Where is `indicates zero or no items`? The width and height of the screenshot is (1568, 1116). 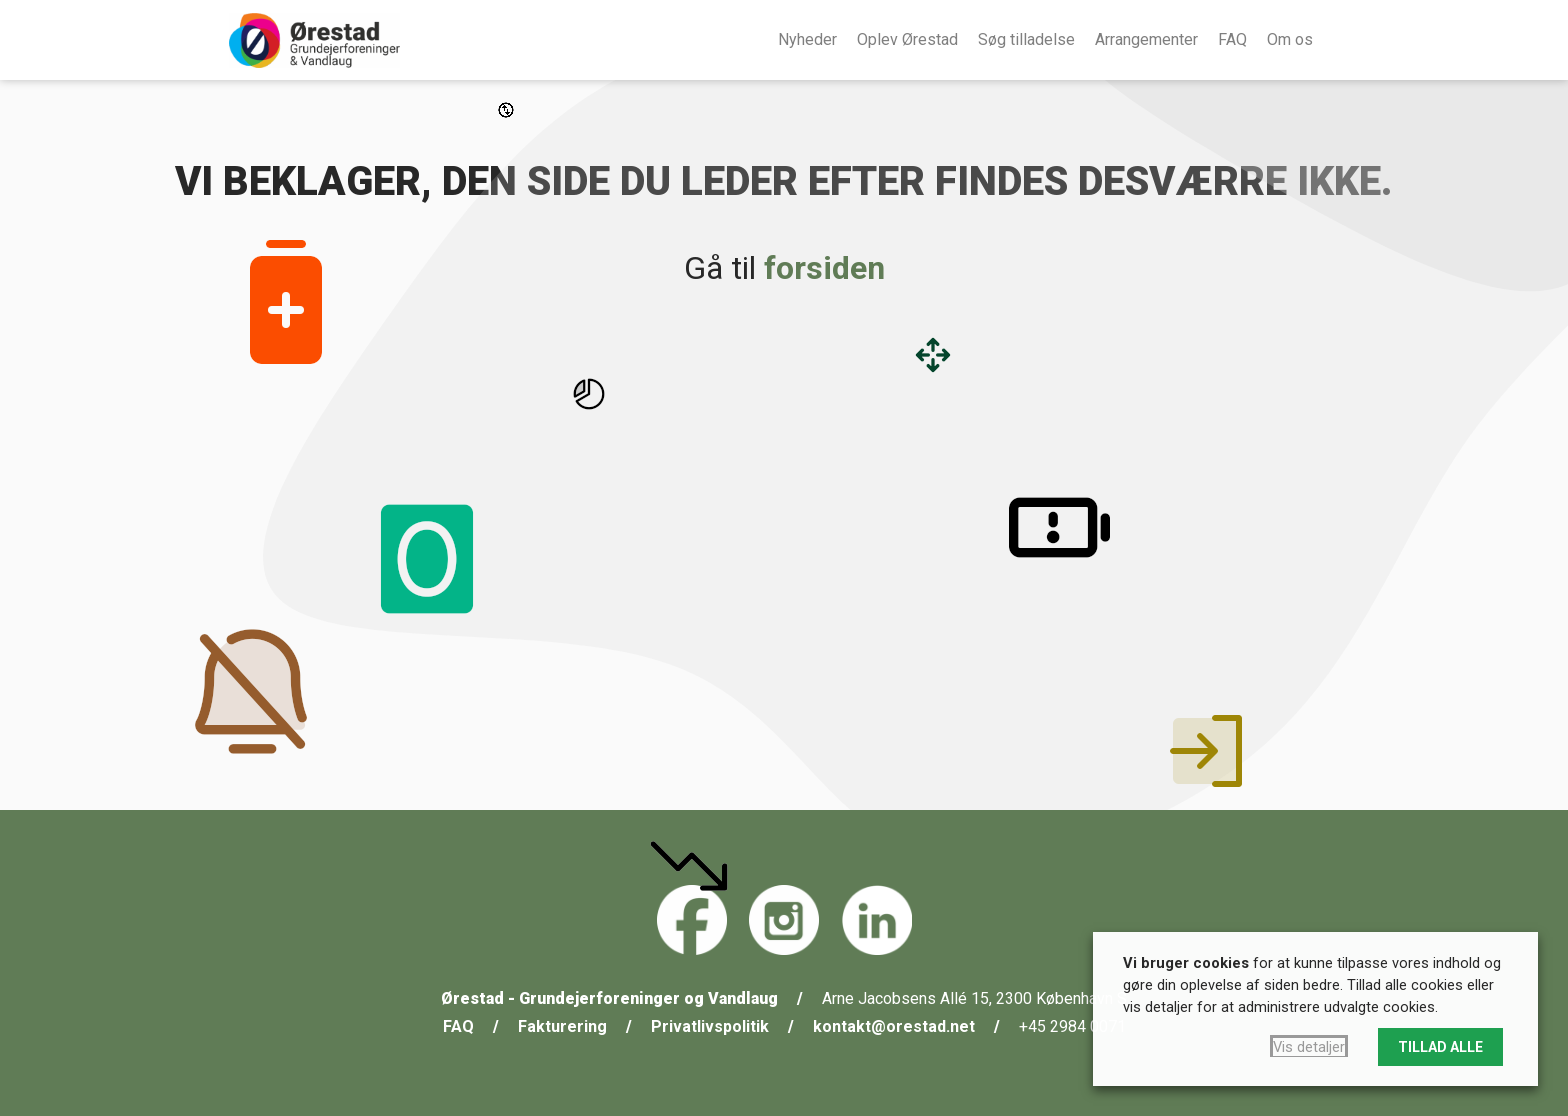
indicates zero or no items is located at coordinates (427, 559).